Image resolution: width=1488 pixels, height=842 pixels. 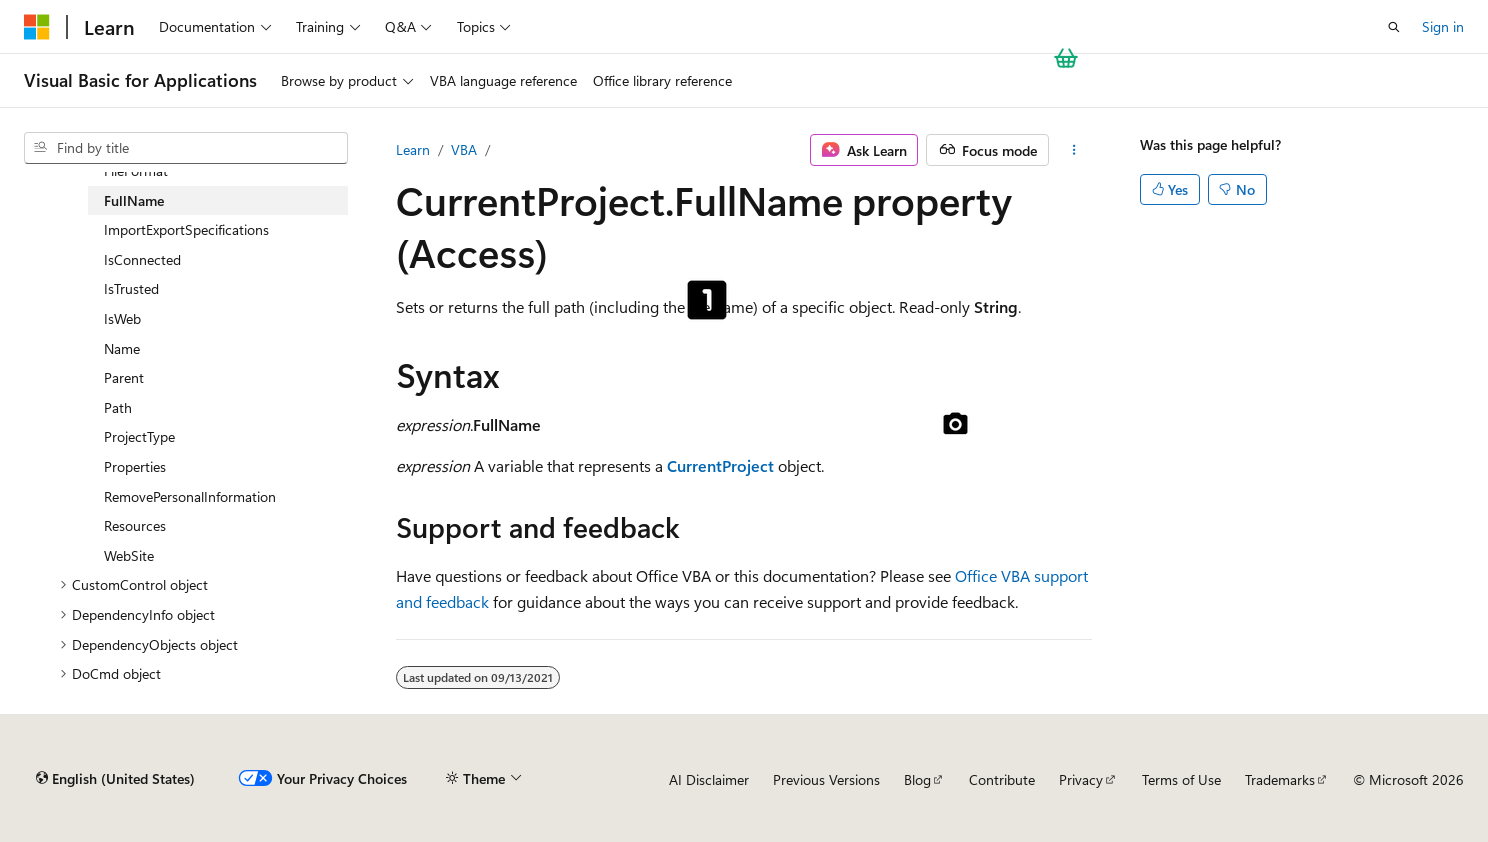 I want to click on indicates step one in a multi-step process, so click(x=707, y=300).